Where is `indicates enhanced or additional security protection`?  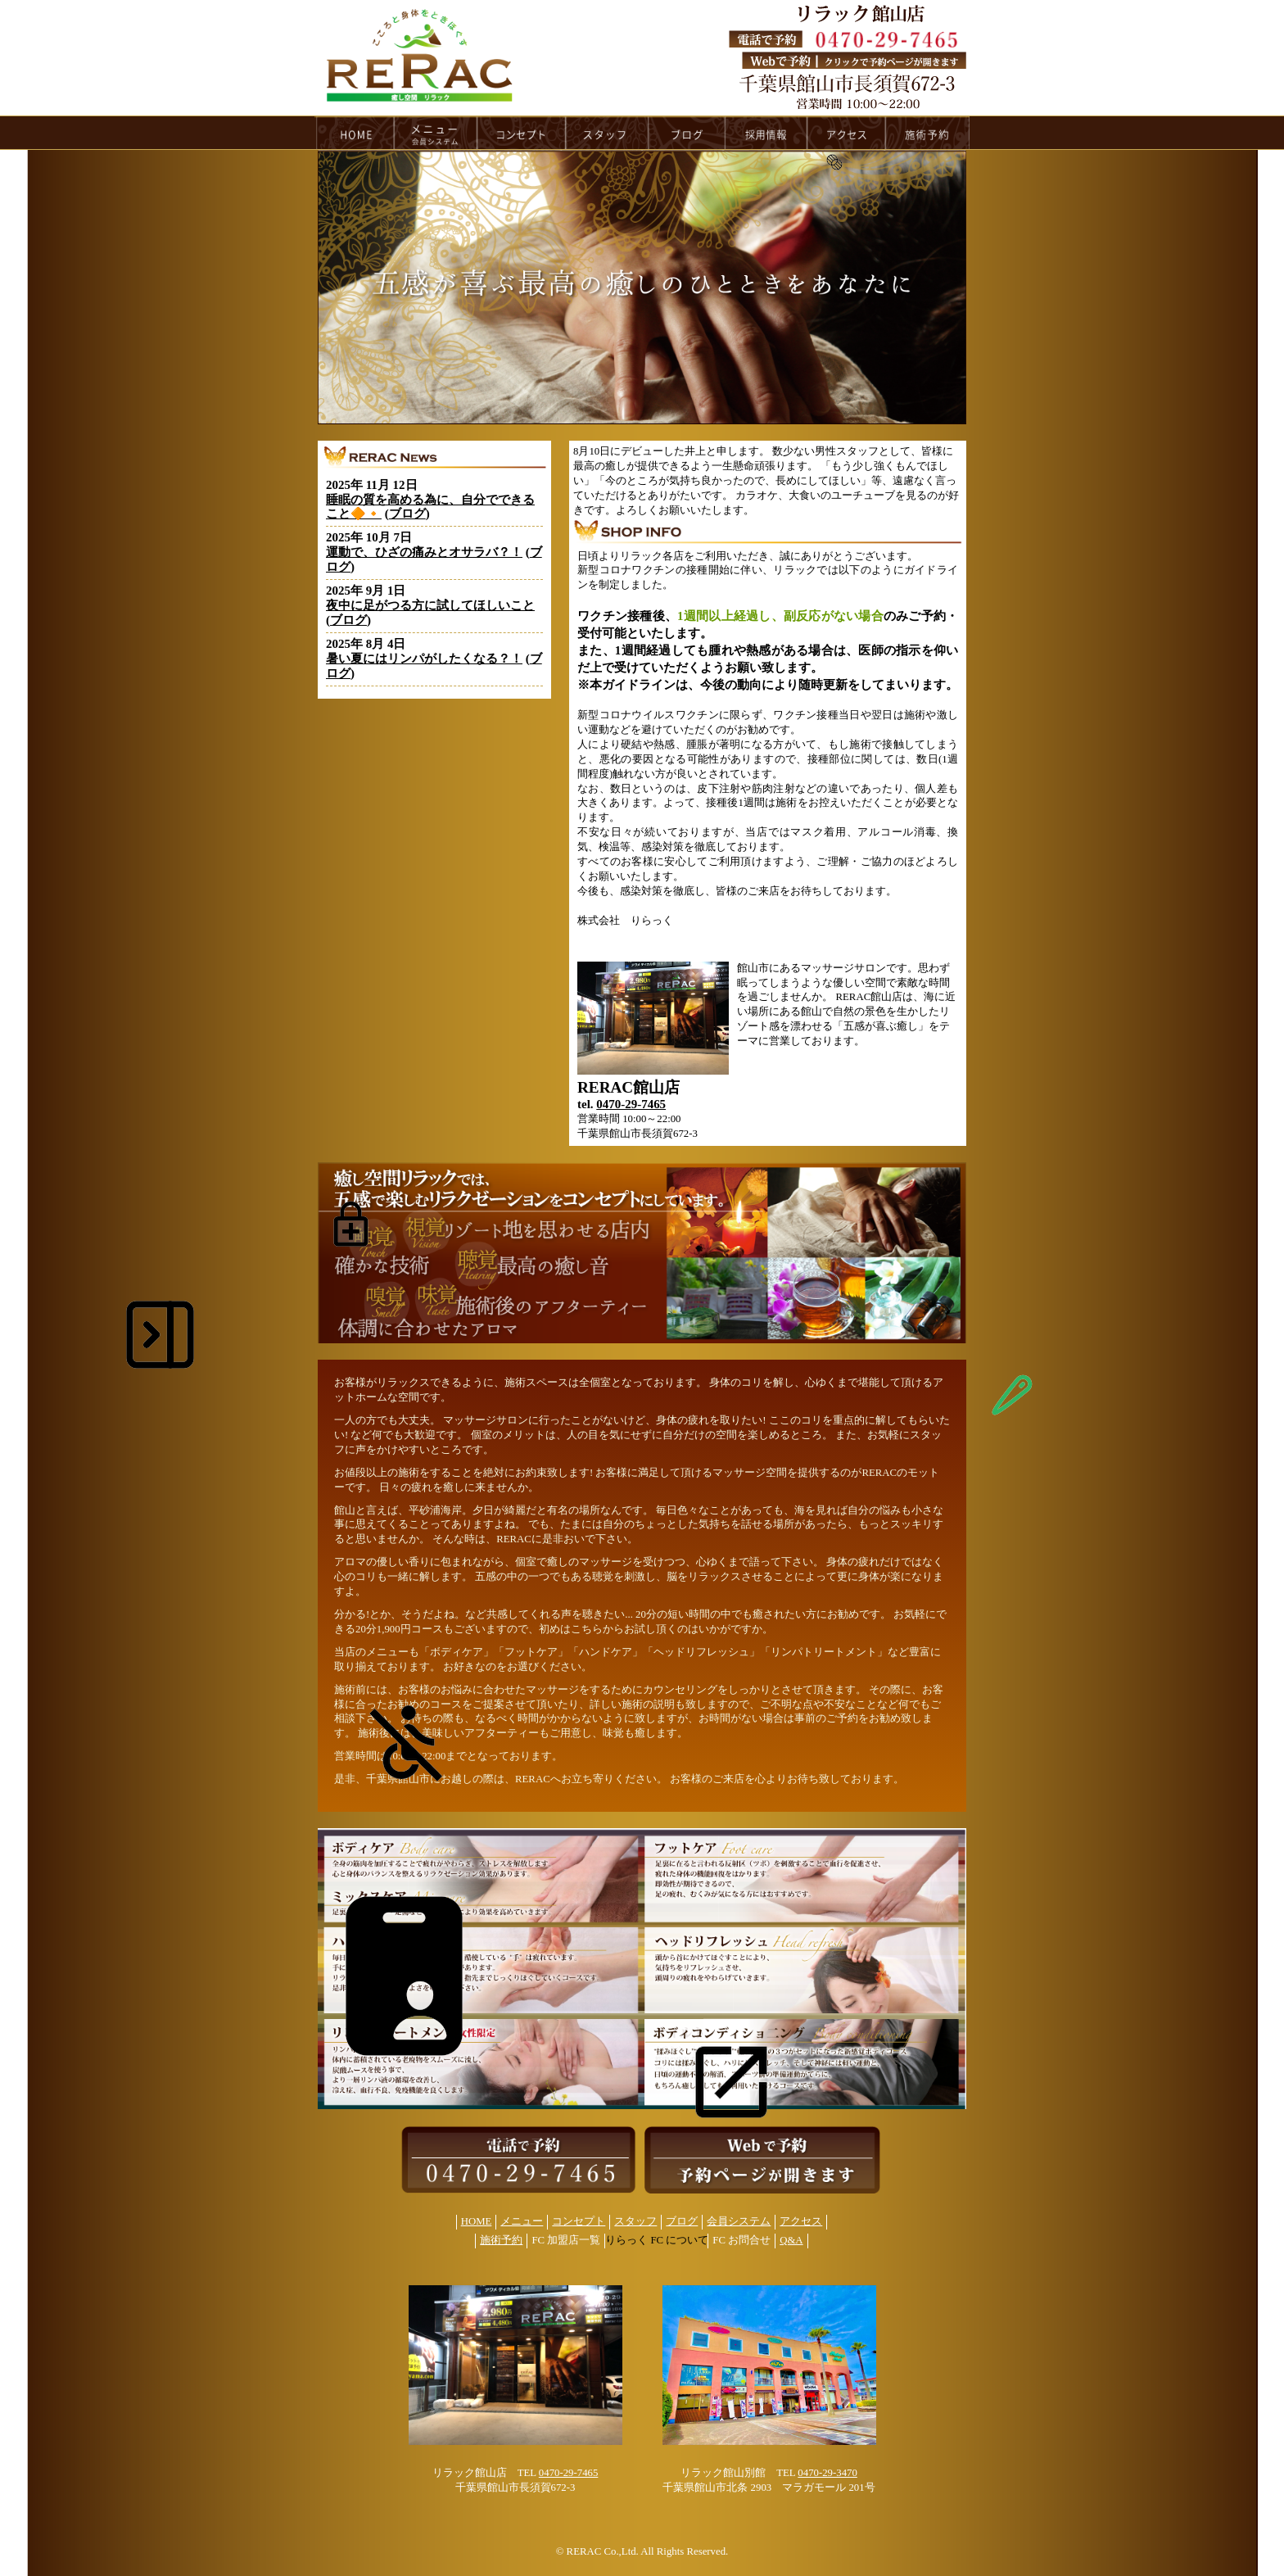
indicates enhanced or additional security protection is located at coordinates (350, 1225).